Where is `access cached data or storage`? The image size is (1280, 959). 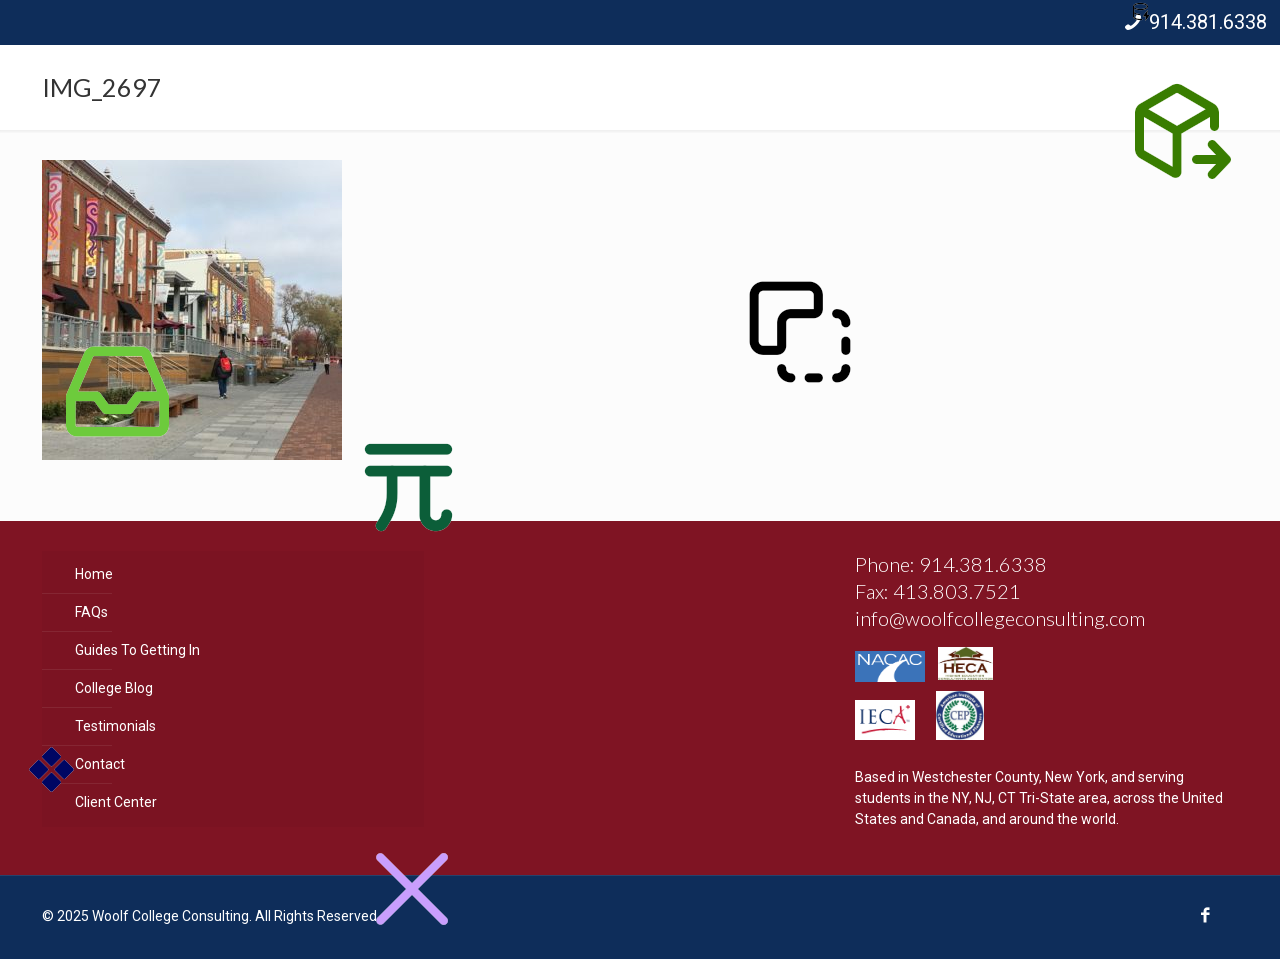
access cached data or storage is located at coordinates (1140, 11).